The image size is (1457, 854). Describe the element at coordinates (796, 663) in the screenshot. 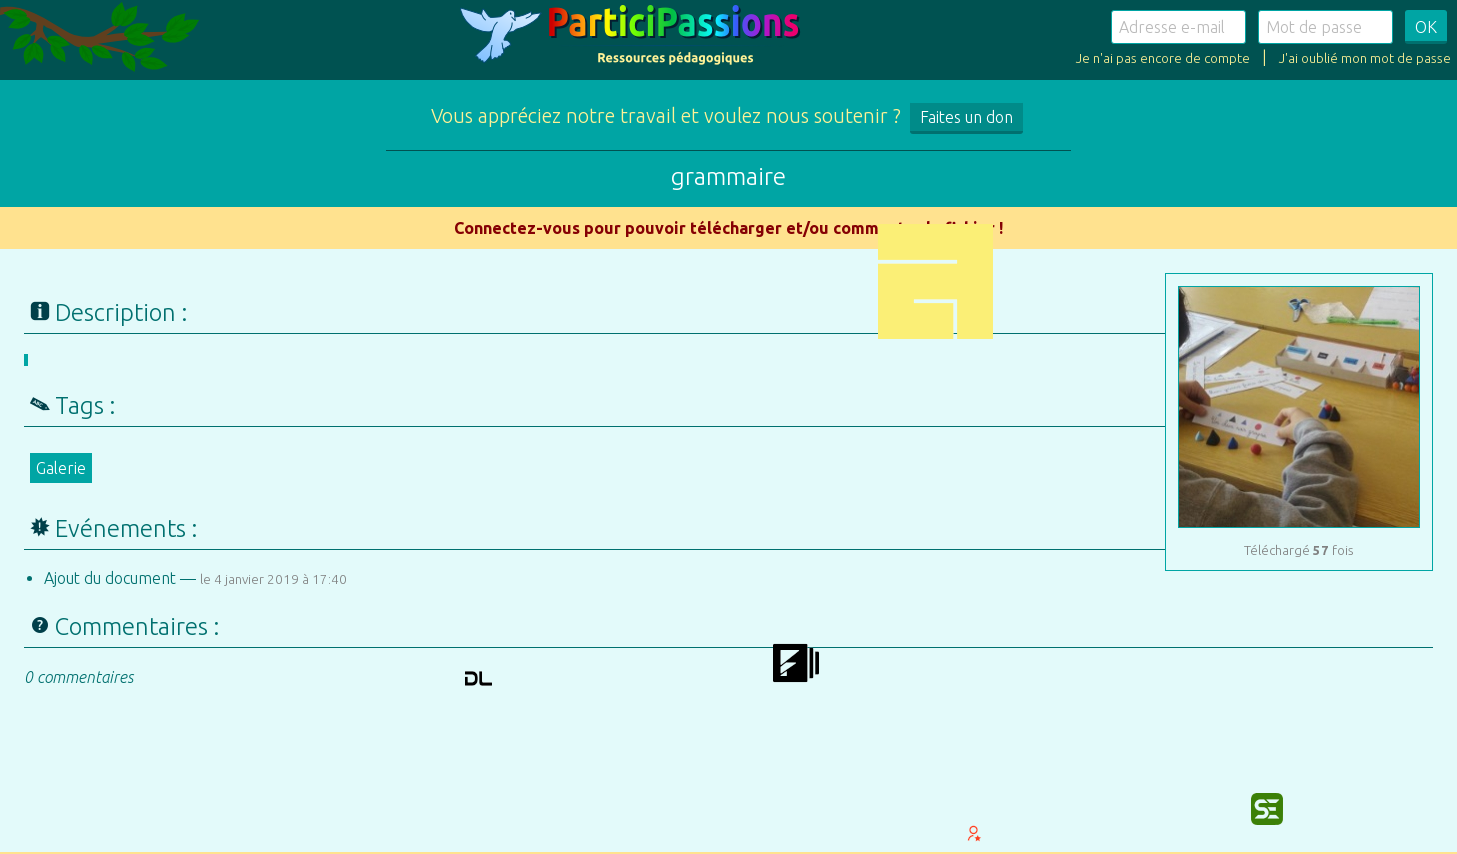

I see `open Formstack form builder` at that location.